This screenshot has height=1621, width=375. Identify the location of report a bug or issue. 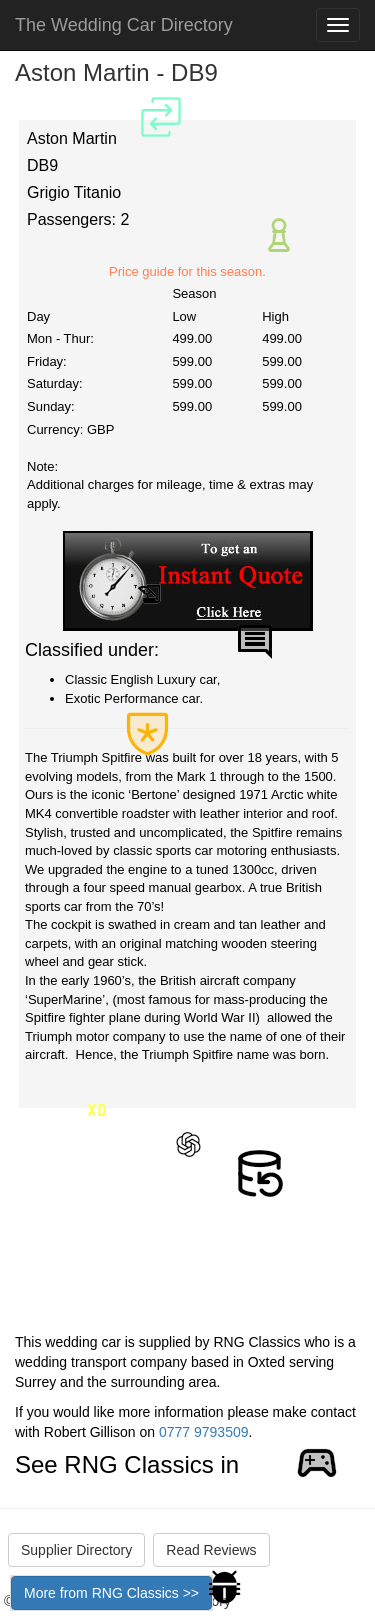
(224, 1586).